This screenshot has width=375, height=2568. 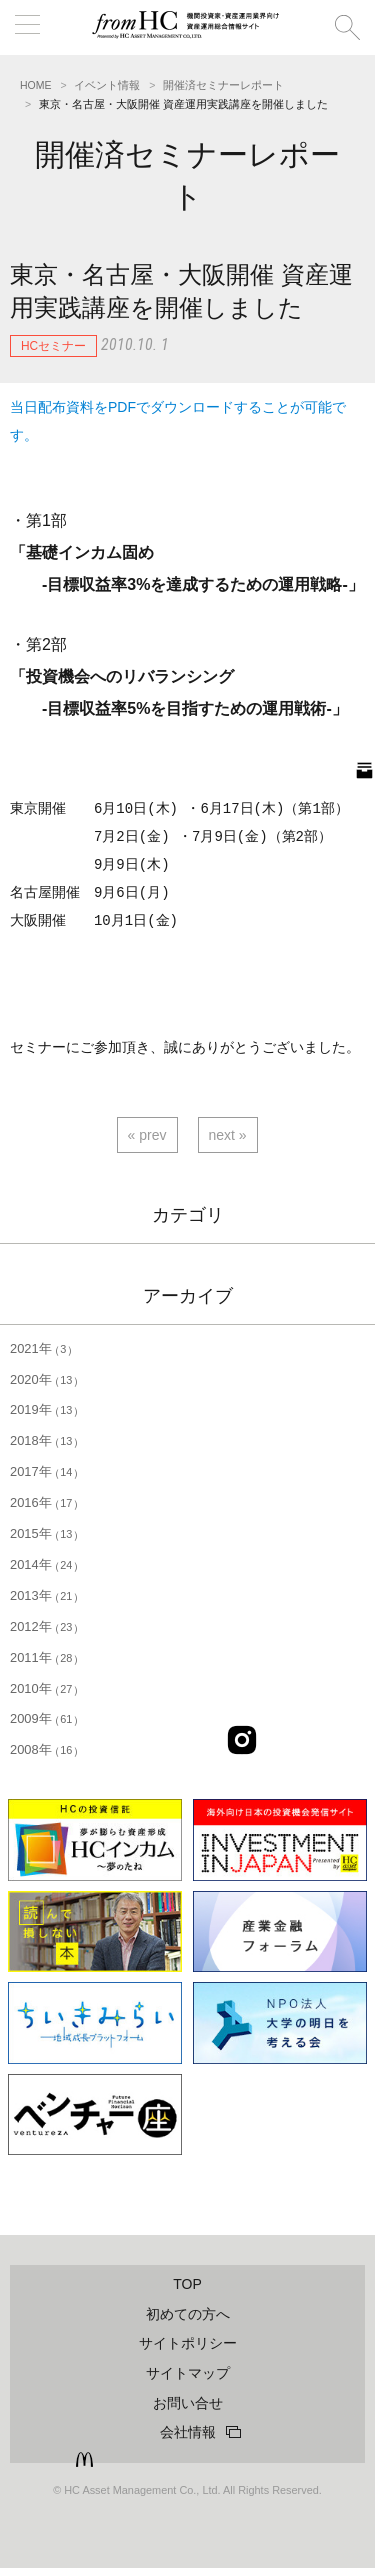 What do you see at coordinates (242, 1740) in the screenshot?
I see `open instagram app` at bounding box center [242, 1740].